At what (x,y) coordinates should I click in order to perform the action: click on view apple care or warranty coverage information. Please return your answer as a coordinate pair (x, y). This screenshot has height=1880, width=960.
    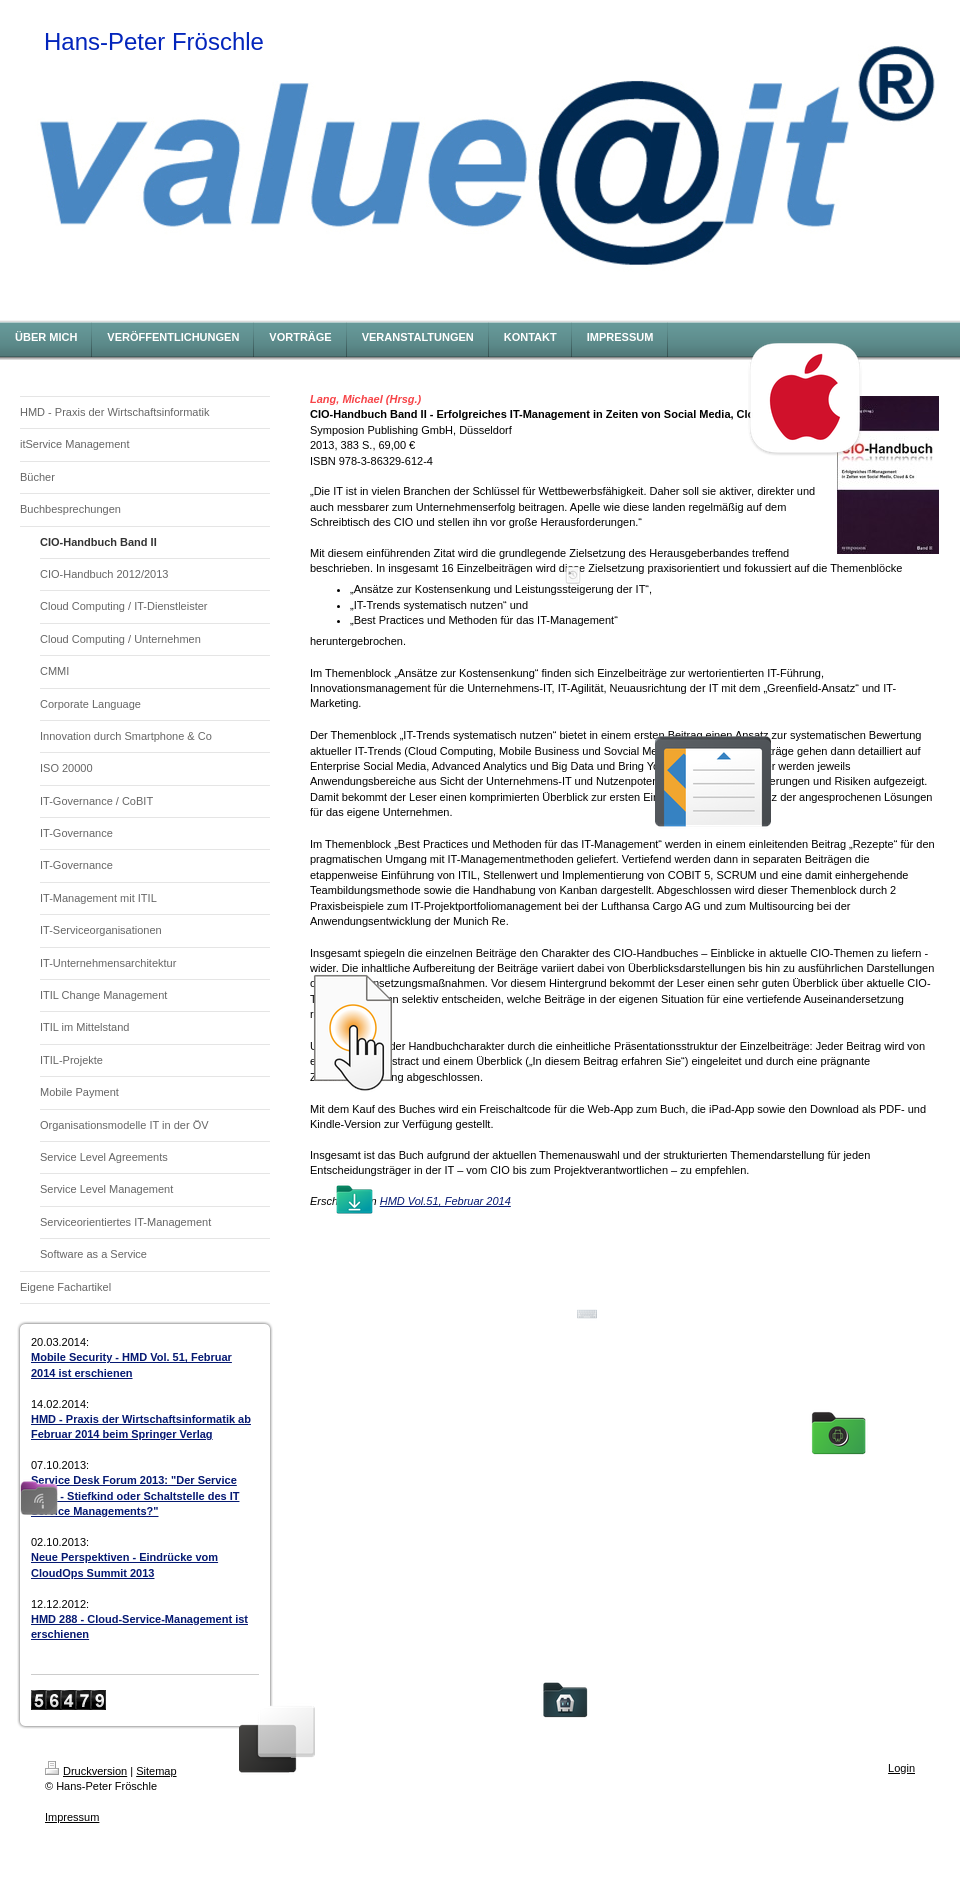
    Looking at the image, I should click on (805, 398).